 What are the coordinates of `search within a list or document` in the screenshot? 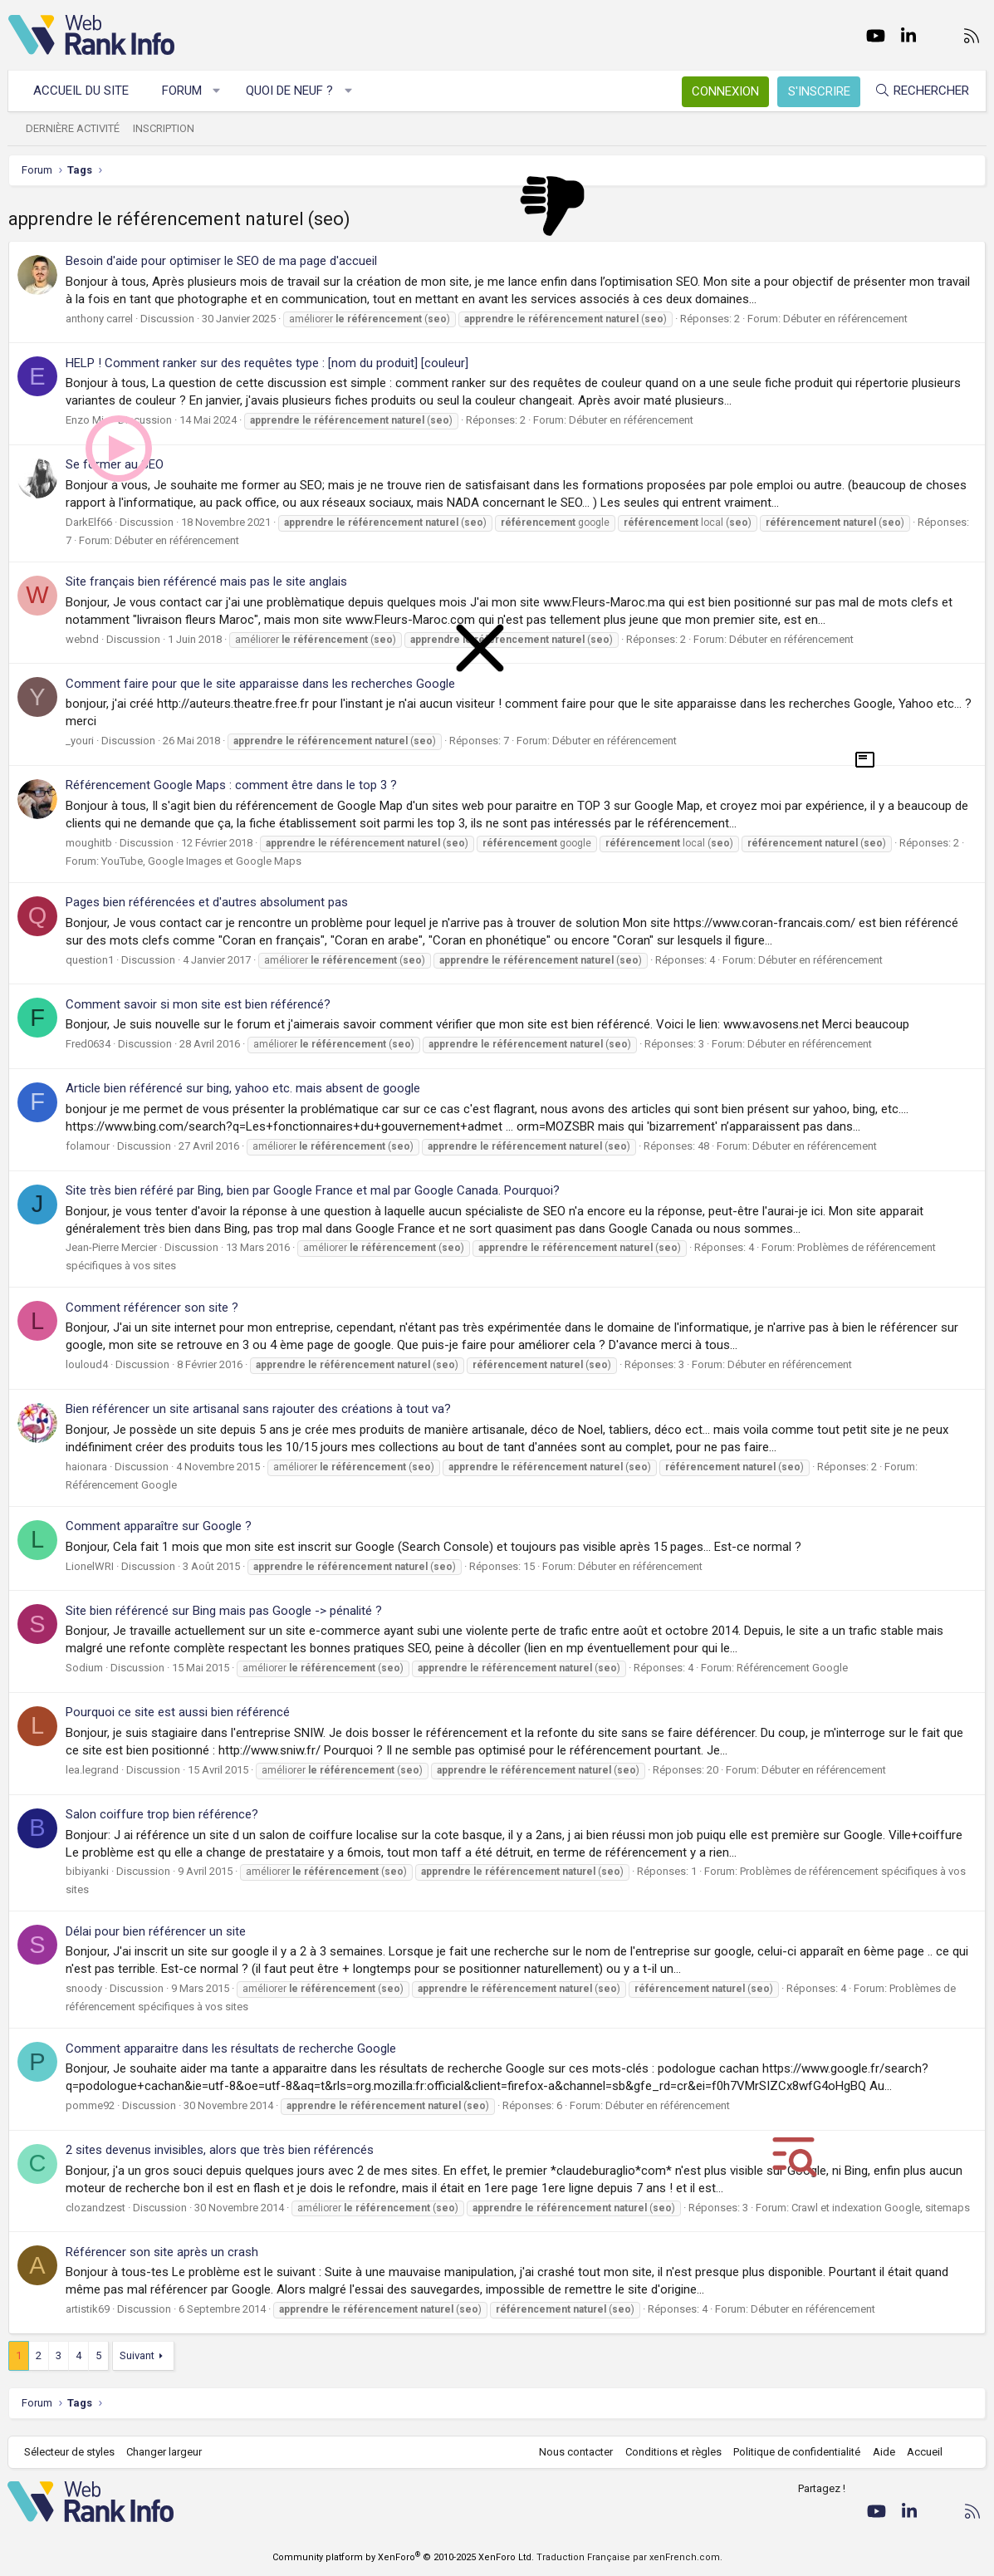 It's located at (793, 2153).